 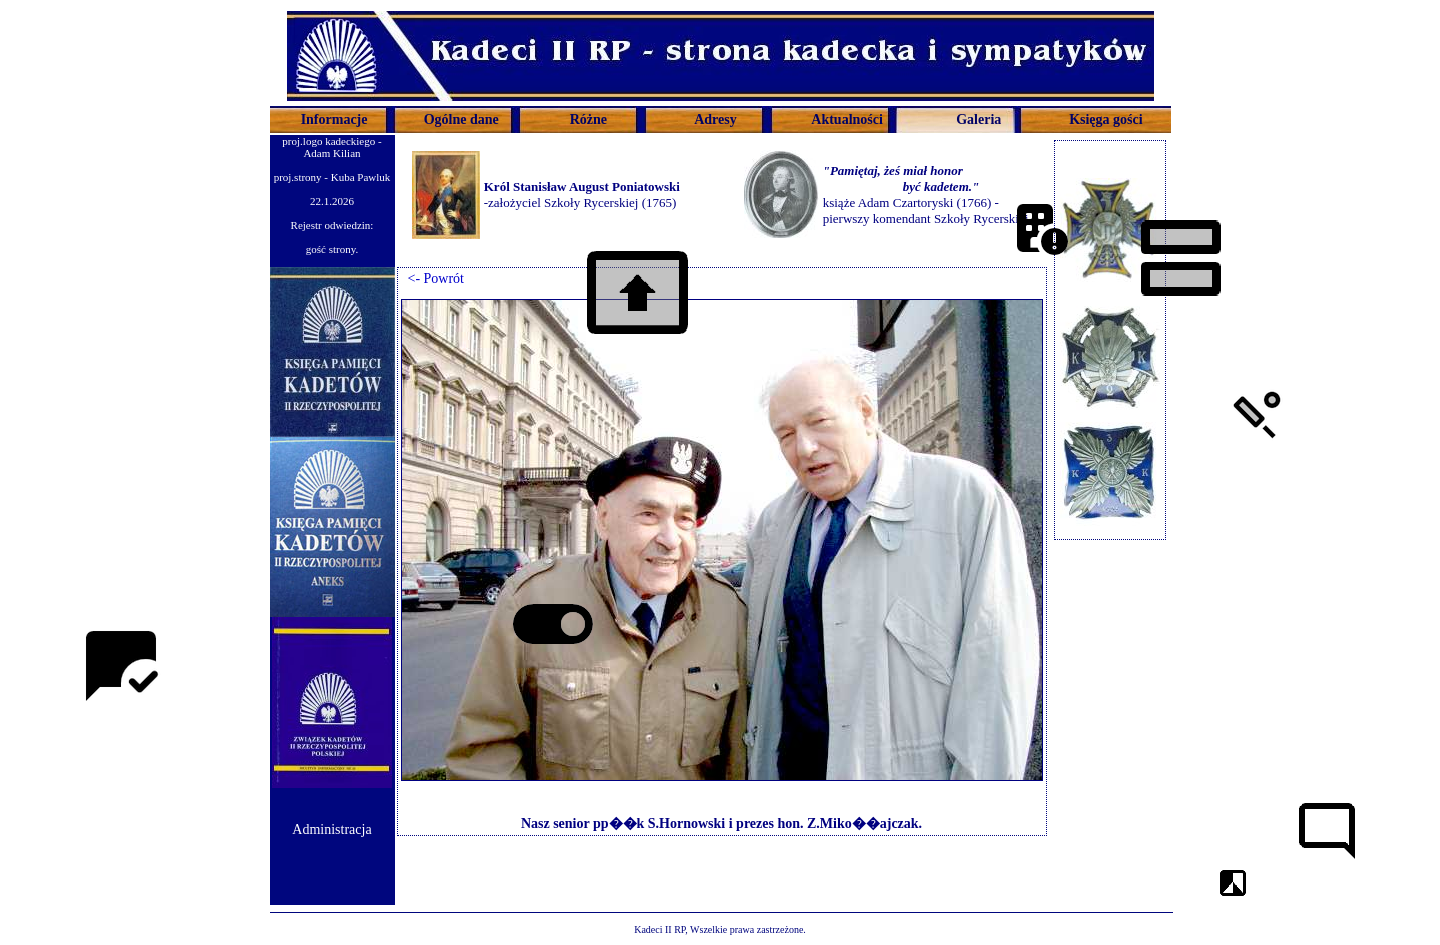 What do you see at coordinates (1183, 258) in the screenshot?
I see `view agenda or schedule items` at bounding box center [1183, 258].